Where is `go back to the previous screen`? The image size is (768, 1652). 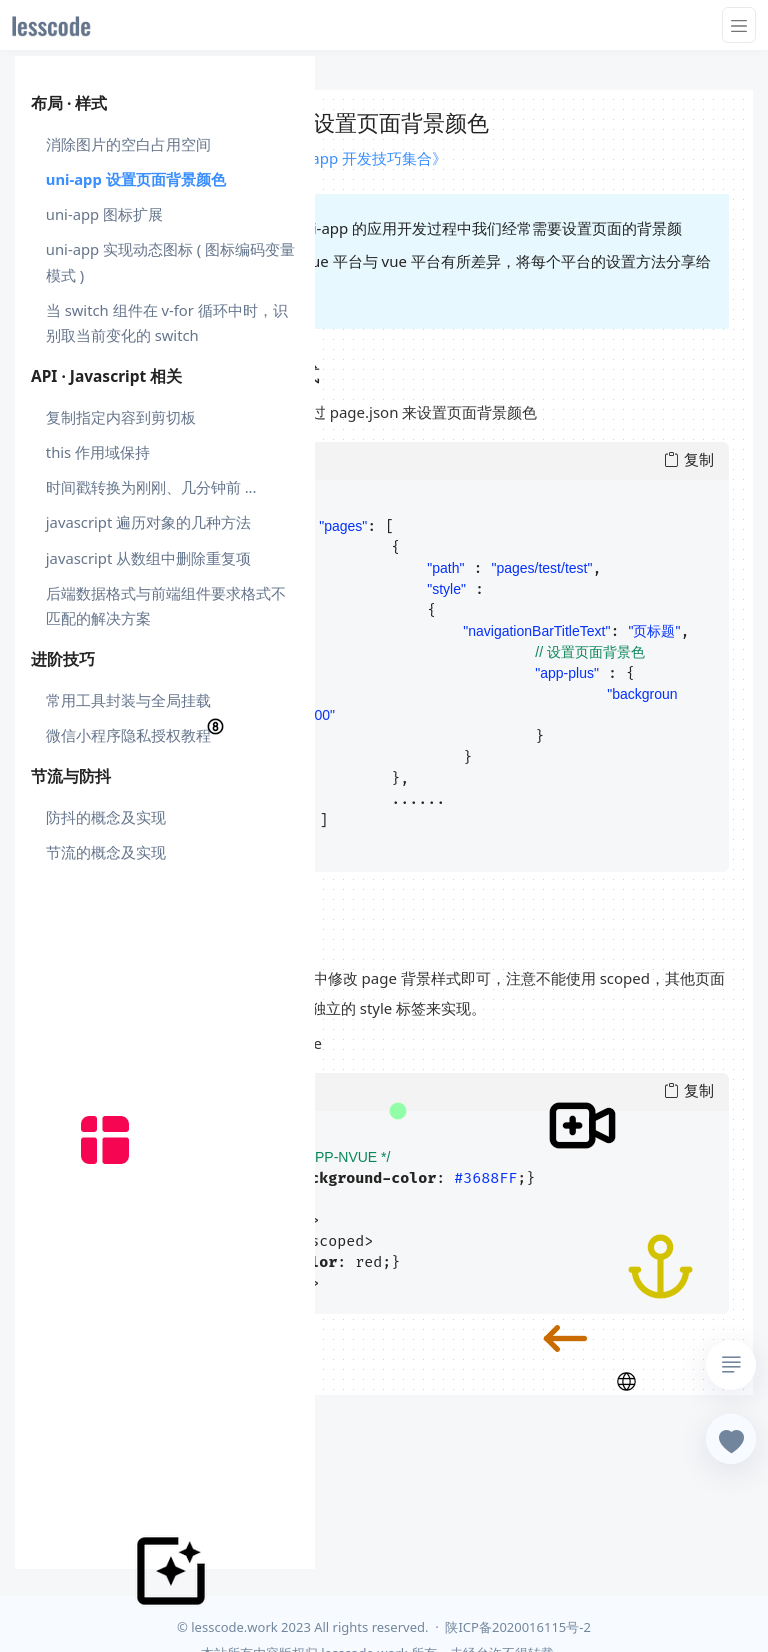 go back to the previous screen is located at coordinates (565, 1338).